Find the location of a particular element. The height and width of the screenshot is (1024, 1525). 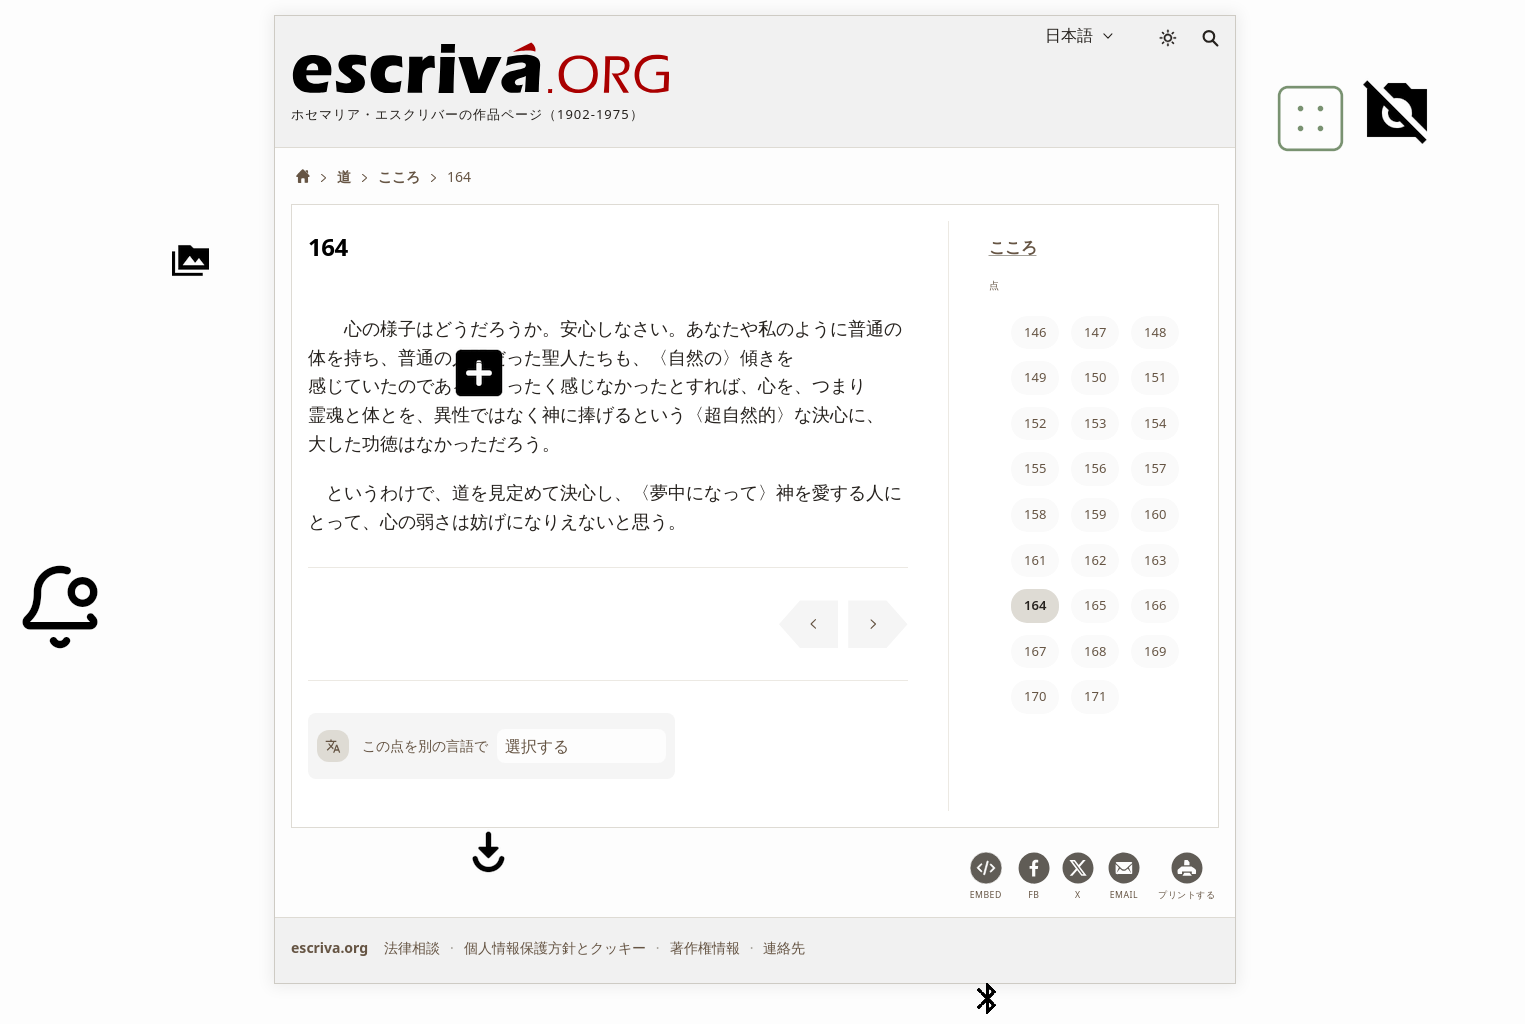

access photo and video library is located at coordinates (190, 260).